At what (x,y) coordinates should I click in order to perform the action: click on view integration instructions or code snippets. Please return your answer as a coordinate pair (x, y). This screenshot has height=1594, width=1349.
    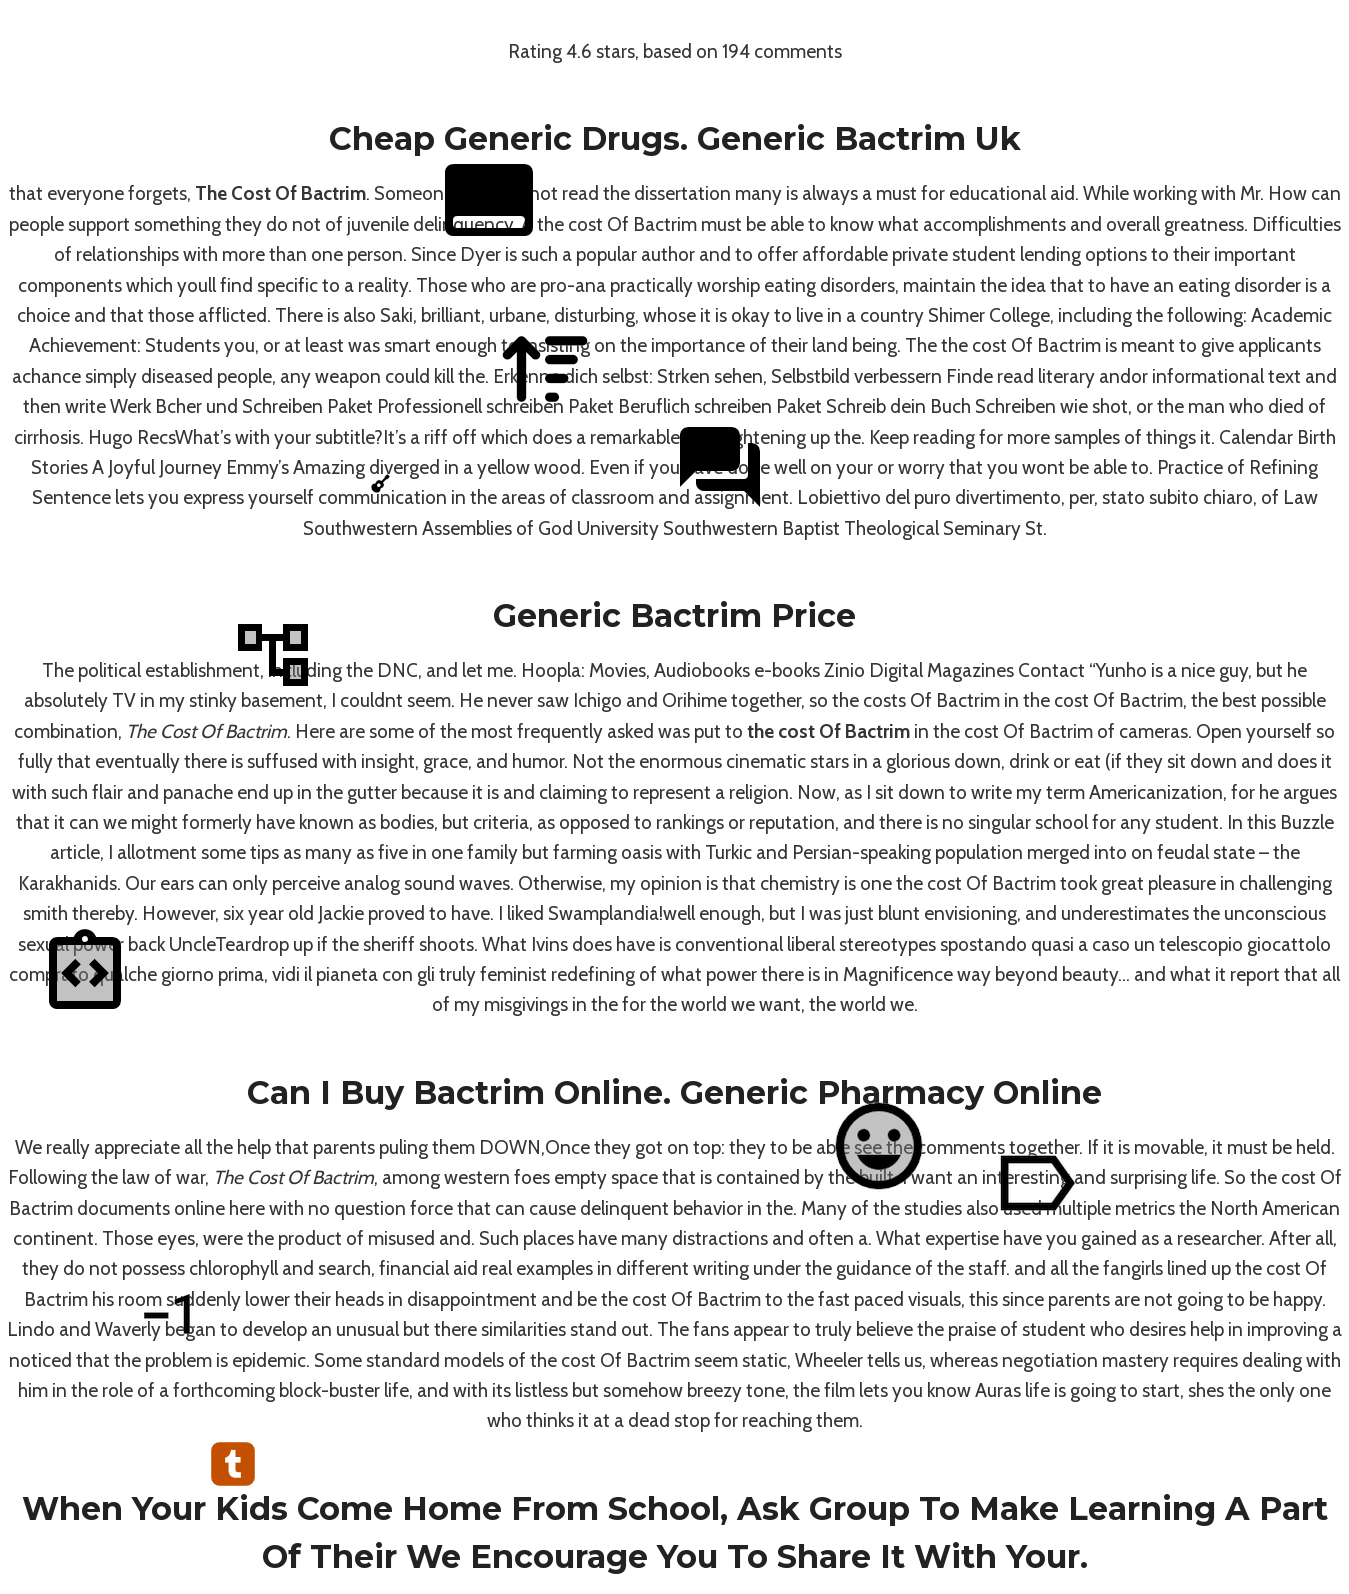
    Looking at the image, I should click on (85, 973).